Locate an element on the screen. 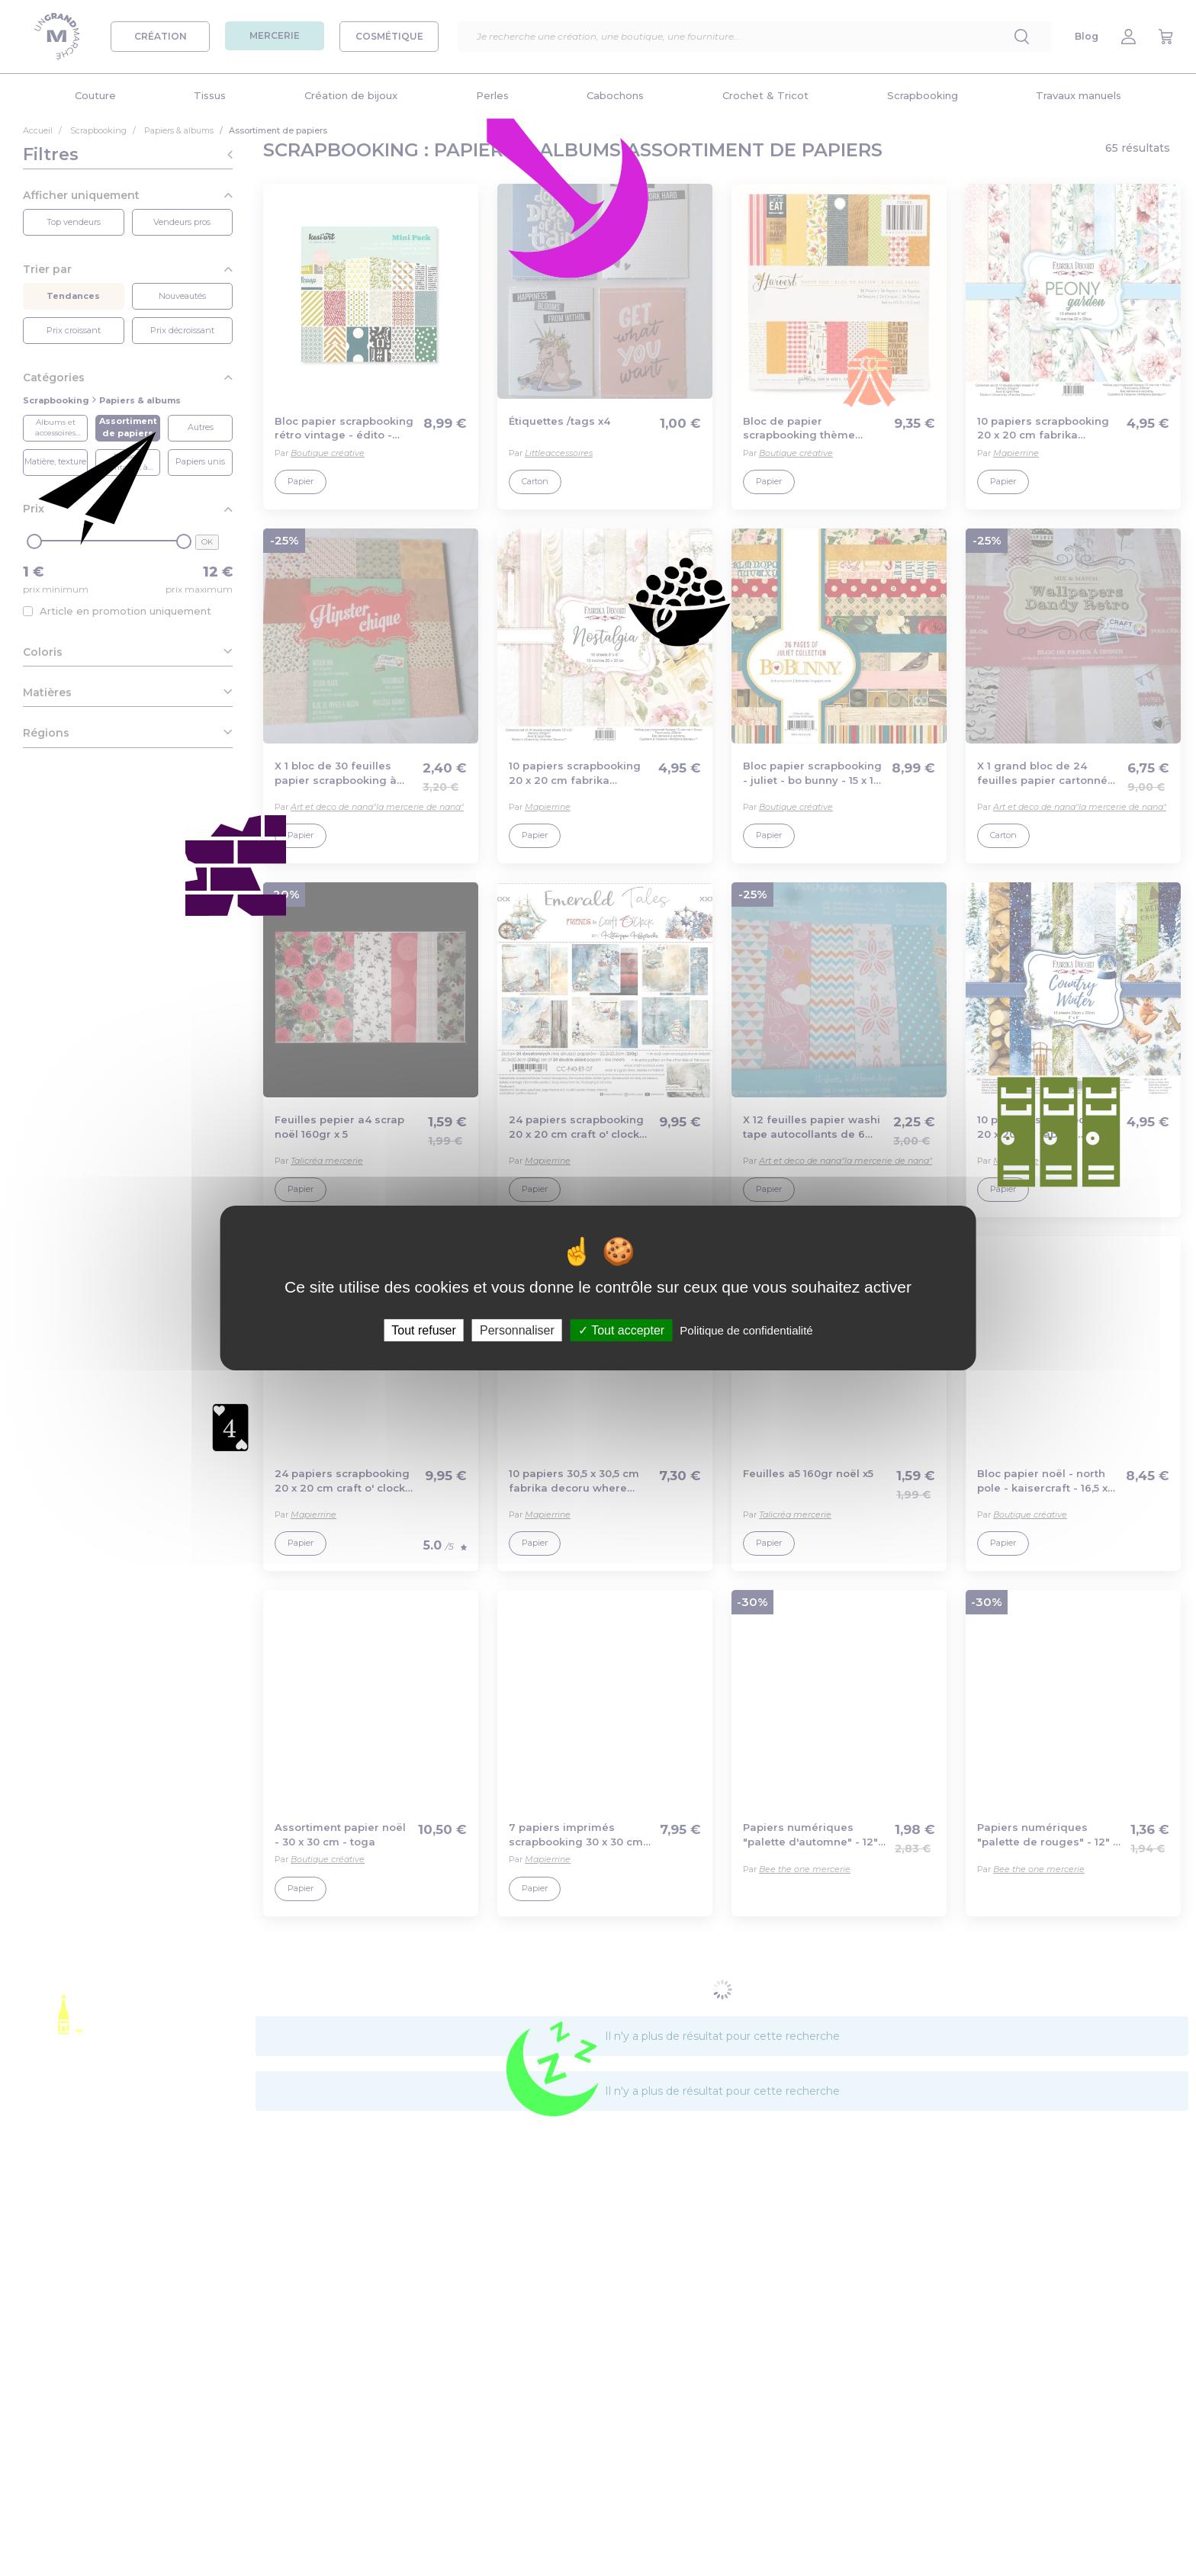 The image size is (1196, 2576). select crescent blade weapon in game inventory is located at coordinates (567, 198).